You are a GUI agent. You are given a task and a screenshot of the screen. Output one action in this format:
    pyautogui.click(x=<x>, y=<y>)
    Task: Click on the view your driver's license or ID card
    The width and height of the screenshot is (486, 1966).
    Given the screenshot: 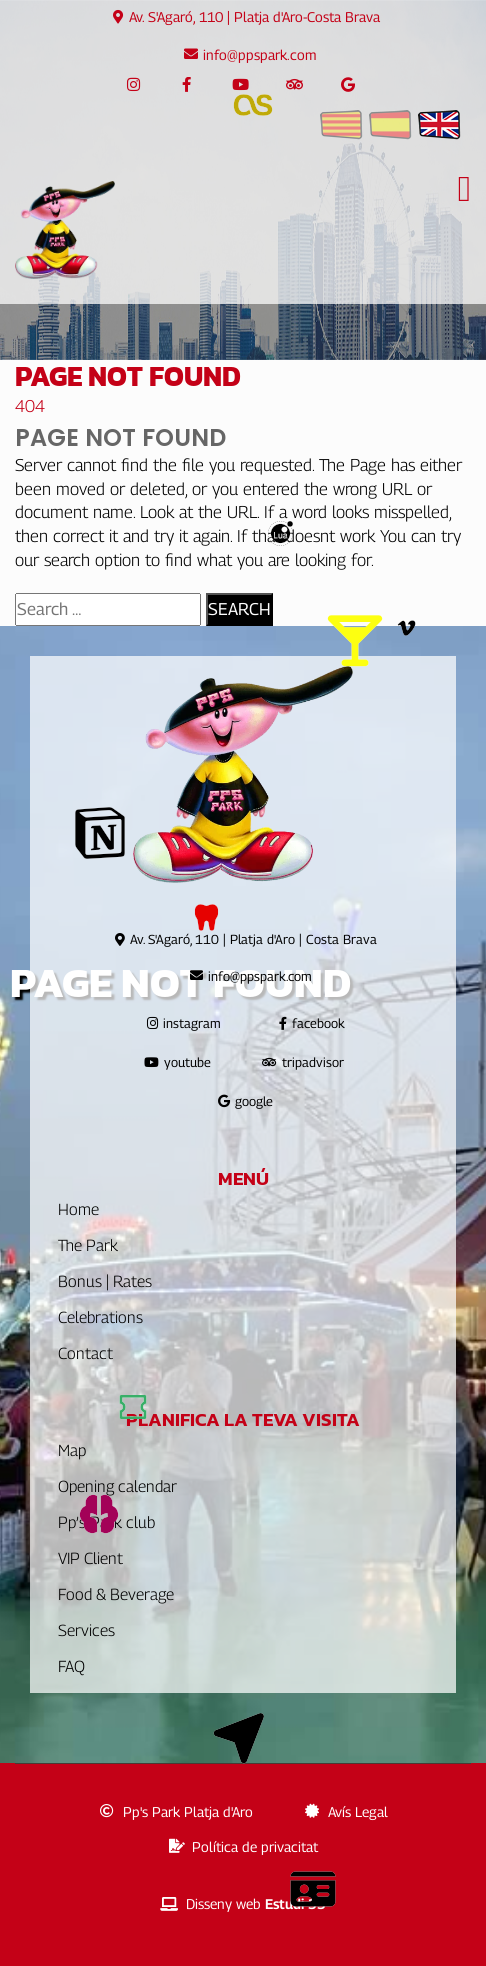 What is the action you would take?
    pyautogui.click(x=313, y=1889)
    